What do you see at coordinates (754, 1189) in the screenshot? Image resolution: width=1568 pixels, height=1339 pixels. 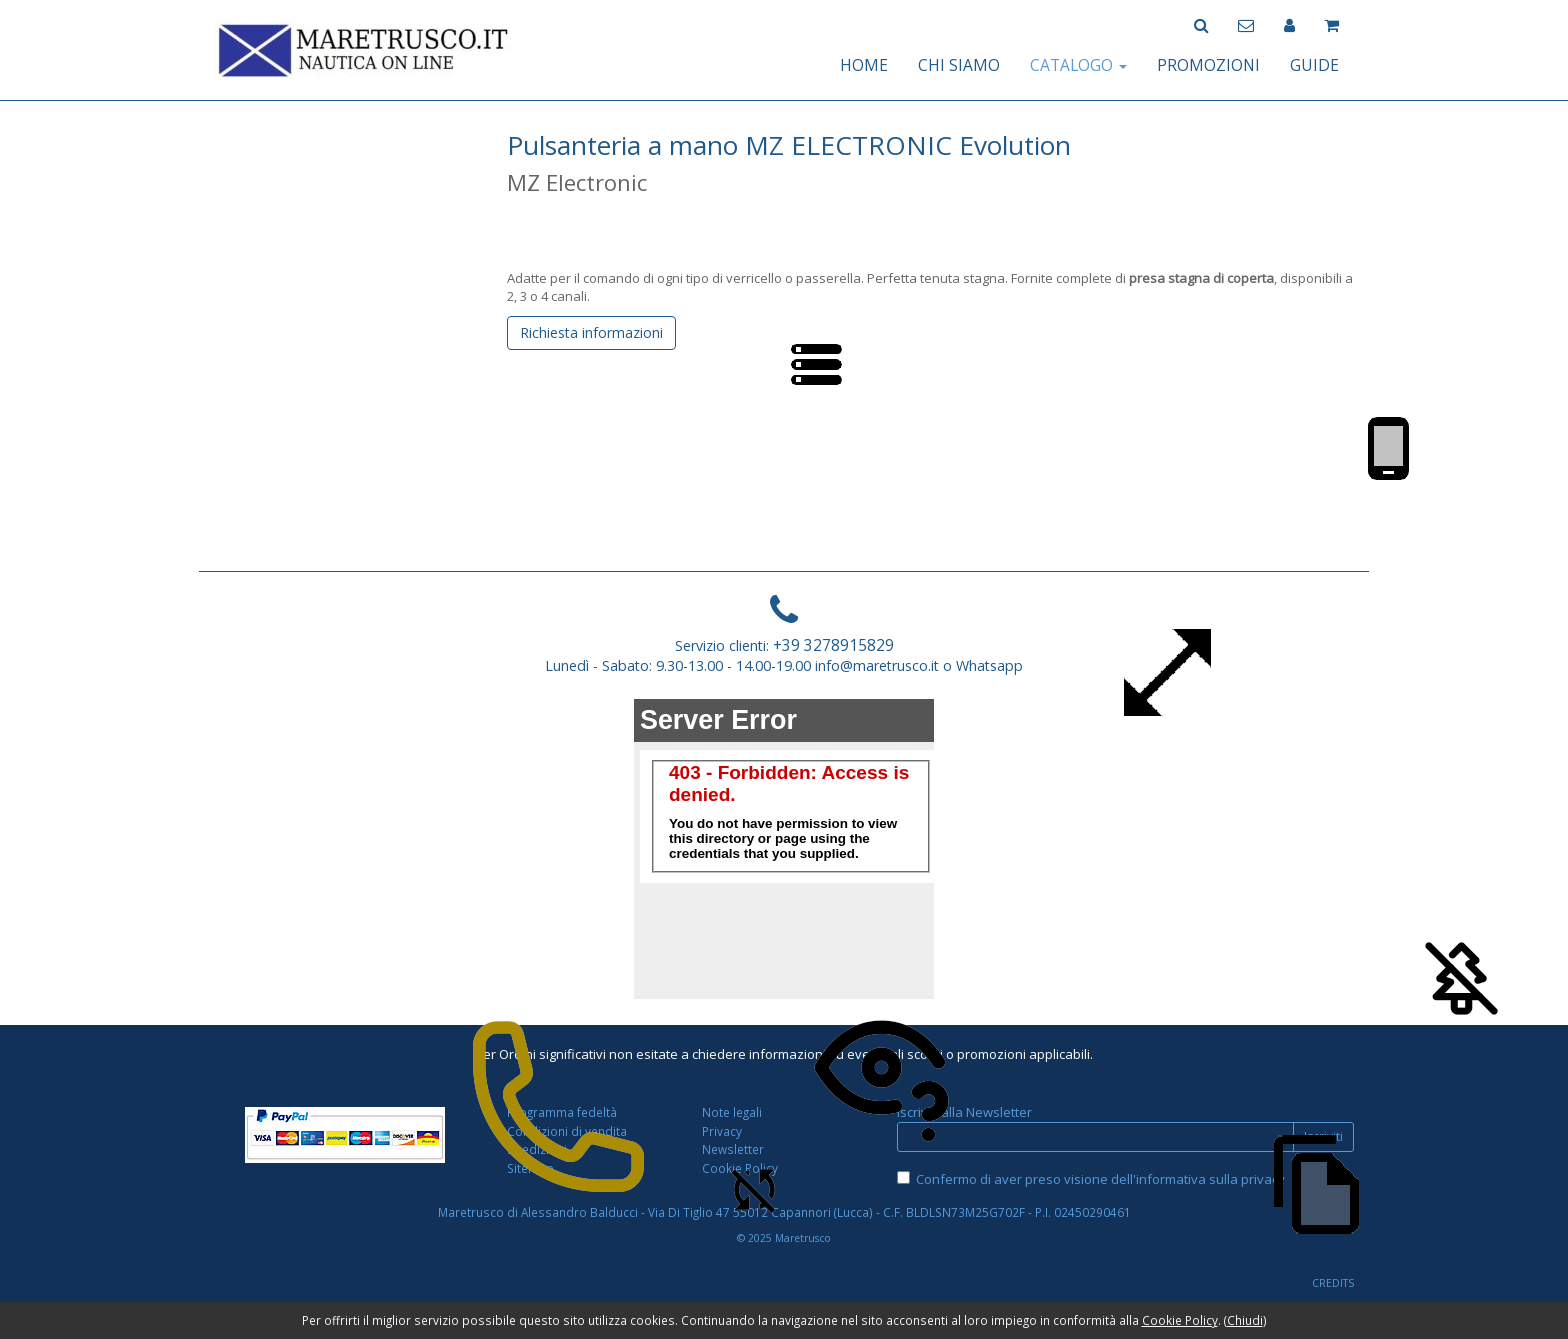 I see `sync is currently disabled` at bounding box center [754, 1189].